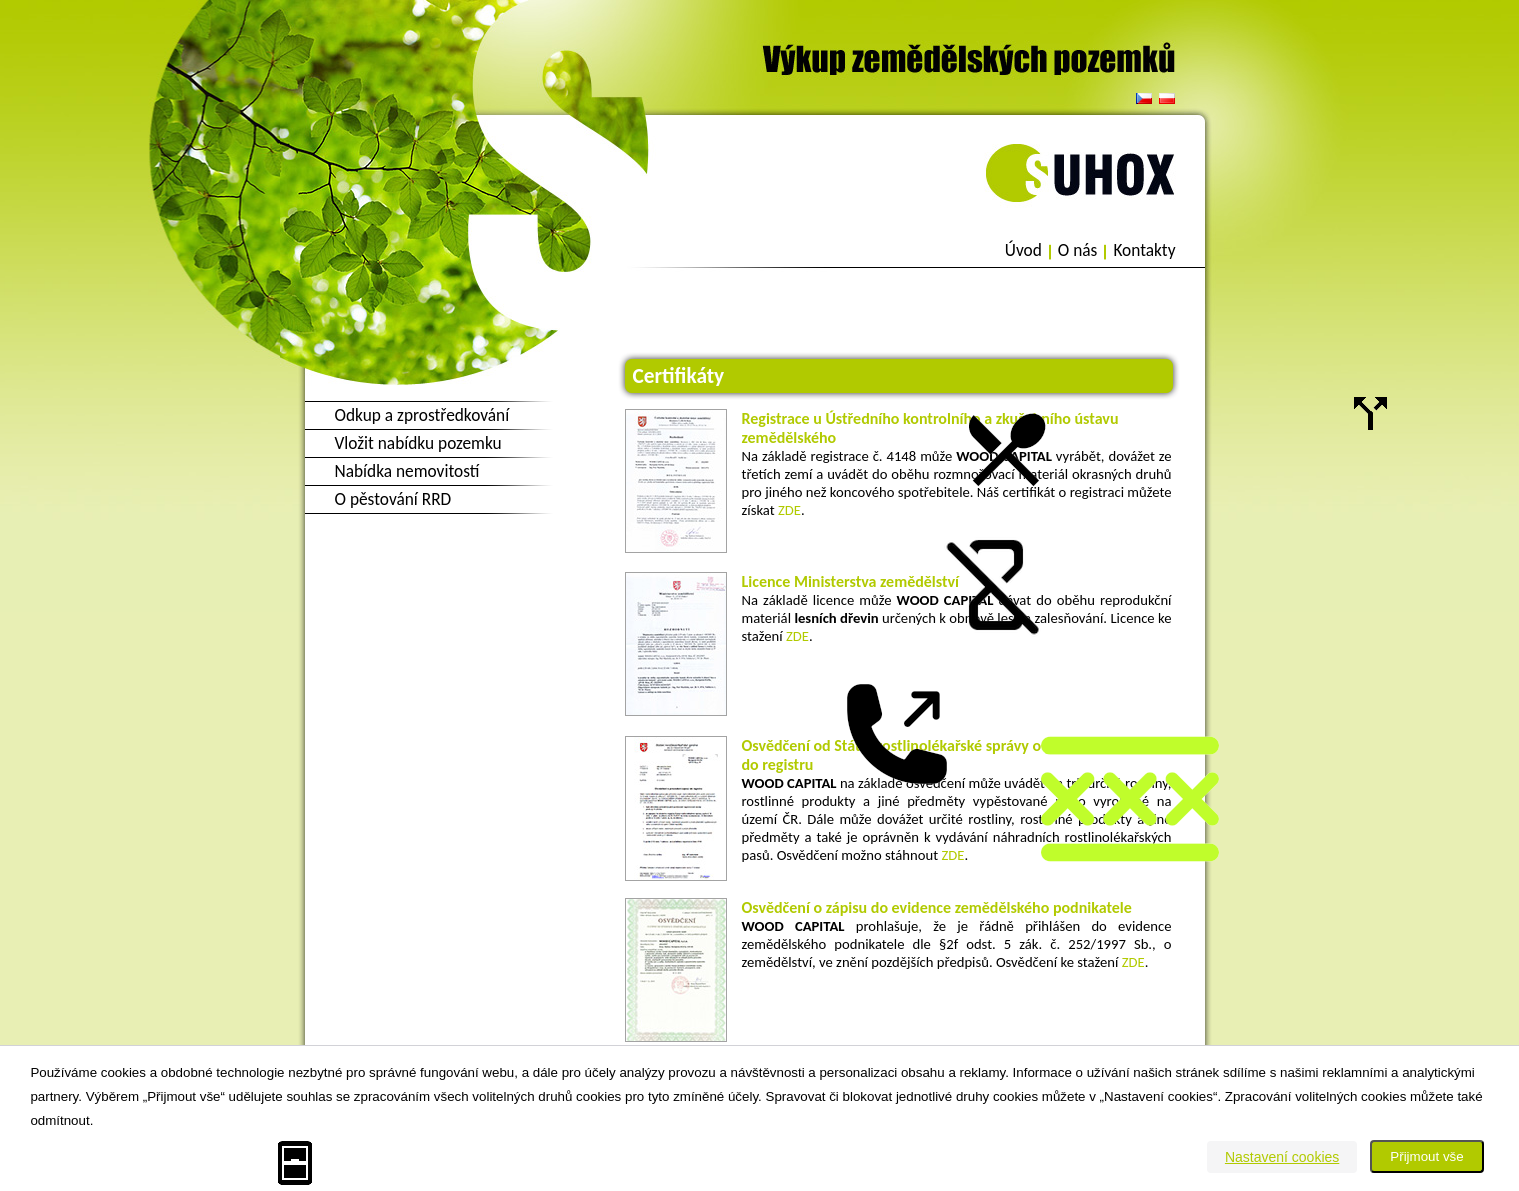 This screenshot has height=1191, width=1519. Describe the element at coordinates (996, 585) in the screenshot. I see `timer or countdown feature disabled` at that location.